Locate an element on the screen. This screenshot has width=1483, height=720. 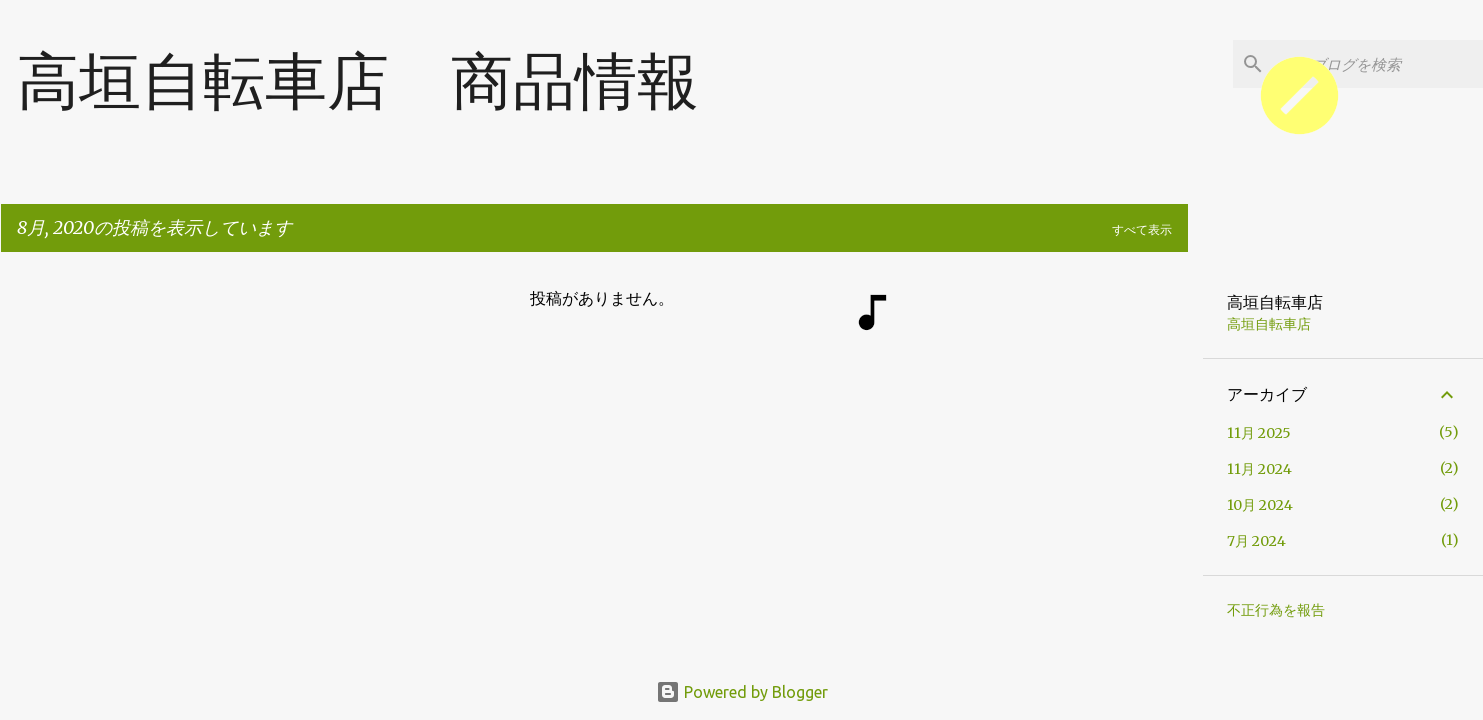
access music library or player is located at coordinates (870, 312).